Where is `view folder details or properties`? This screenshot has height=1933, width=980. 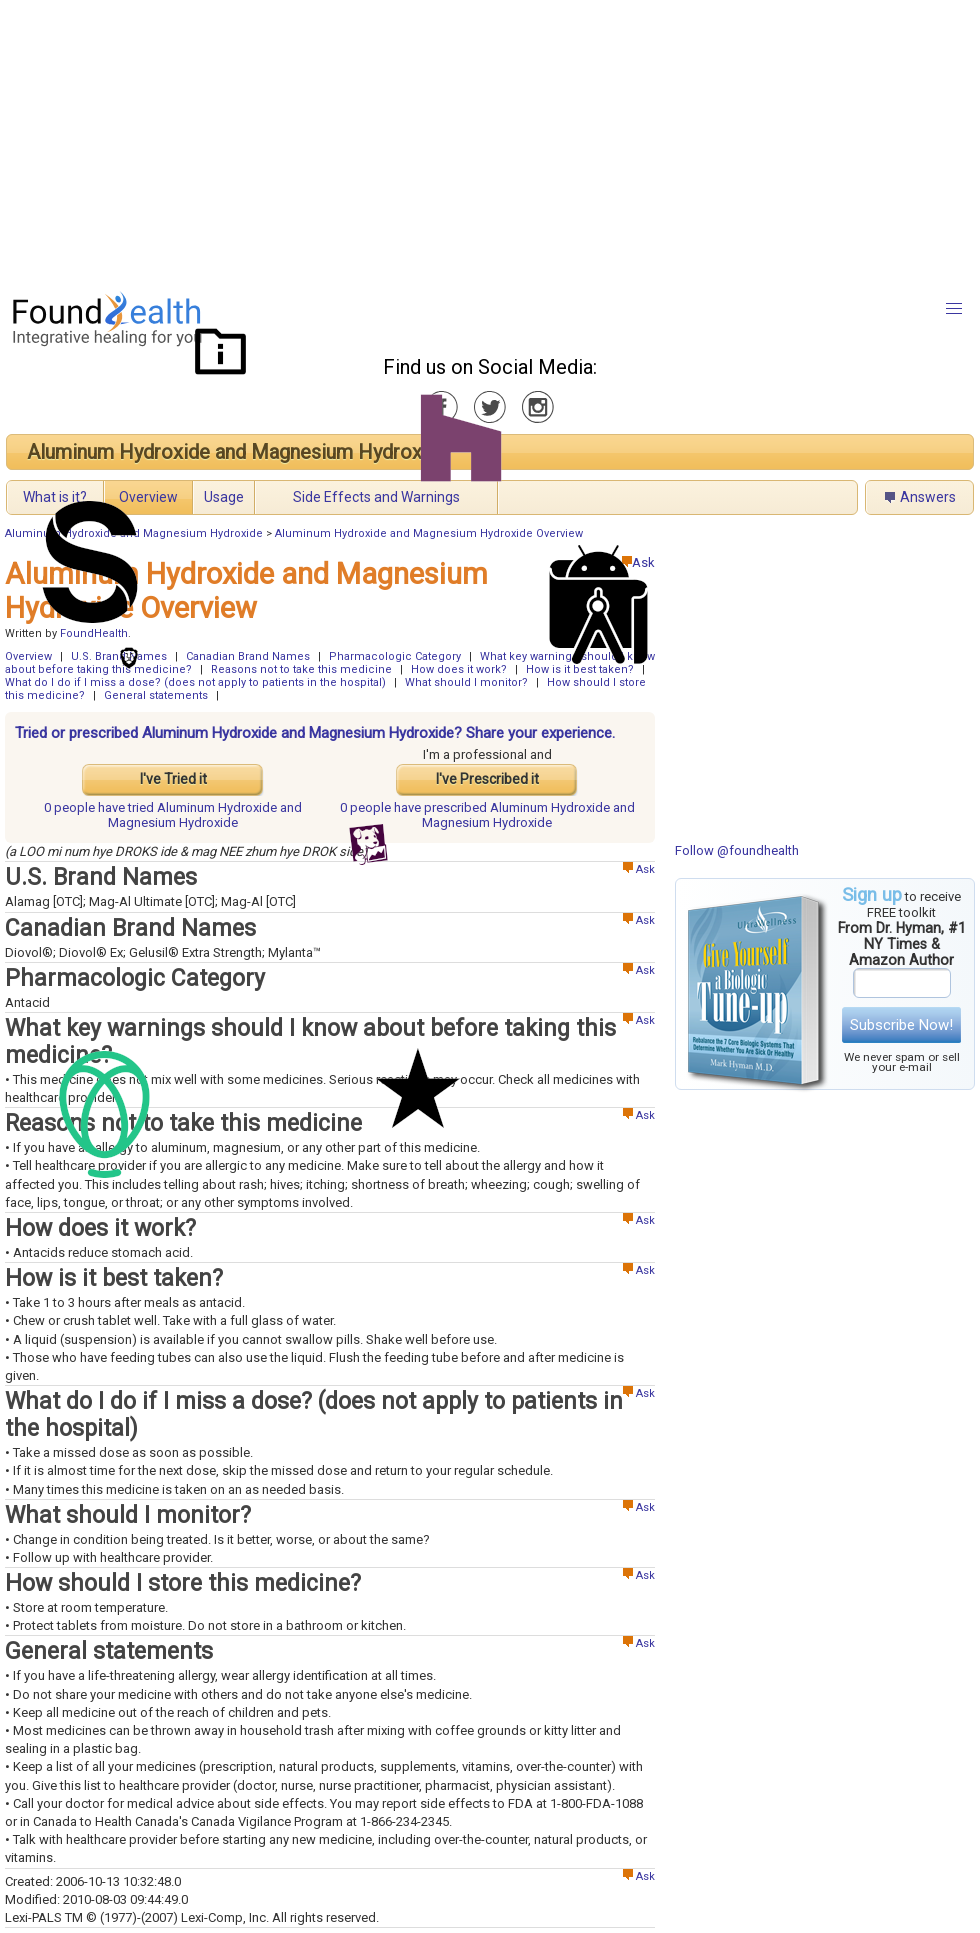 view folder details or properties is located at coordinates (220, 351).